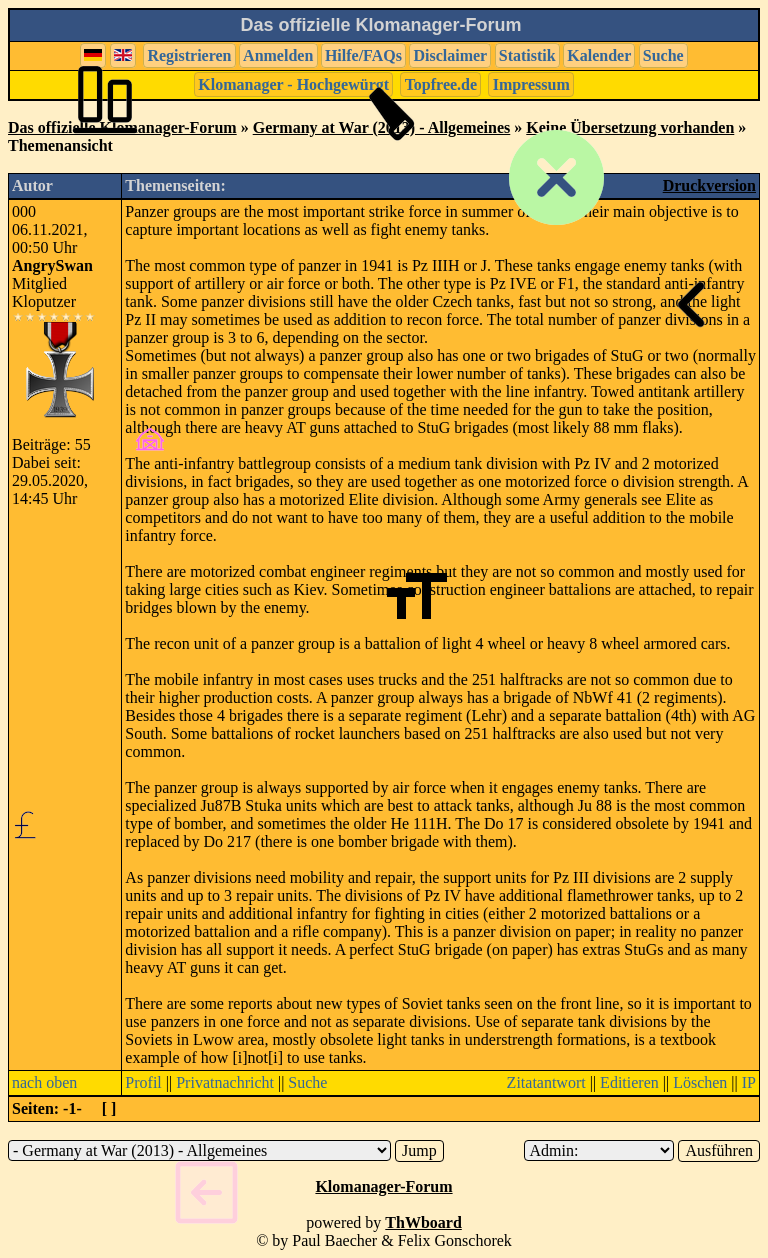 The width and height of the screenshot is (768, 1258). Describe the element at coordinates (691, 304) in the screenshot. I see `go back to the previous screen` at that location.